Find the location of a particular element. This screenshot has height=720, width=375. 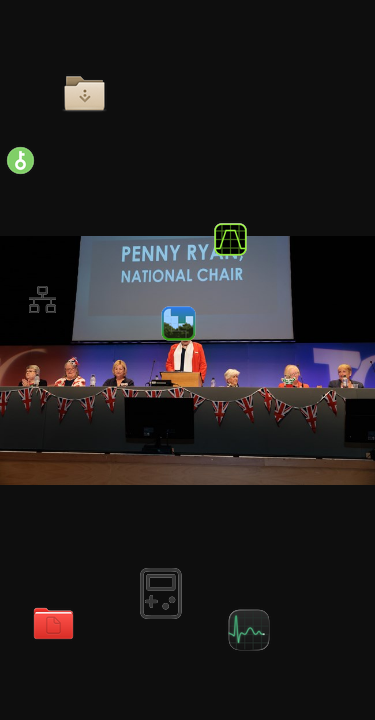

open your documents folder is located at coordinates (53, 623).